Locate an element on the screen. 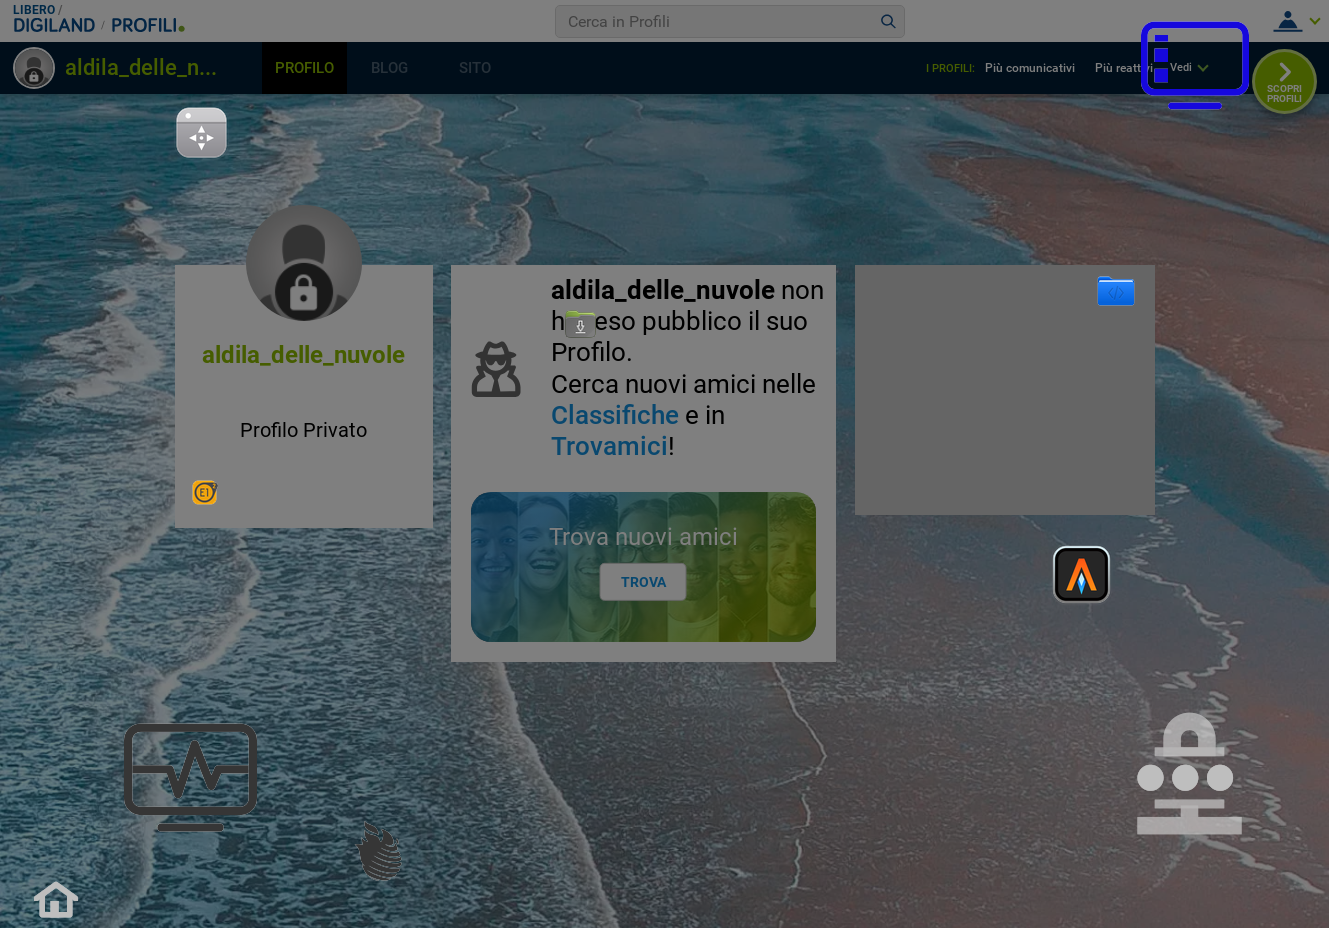 This screenshot has height=928, width=1329. access device diagnostics and system health is located at coordinates (190, 773).